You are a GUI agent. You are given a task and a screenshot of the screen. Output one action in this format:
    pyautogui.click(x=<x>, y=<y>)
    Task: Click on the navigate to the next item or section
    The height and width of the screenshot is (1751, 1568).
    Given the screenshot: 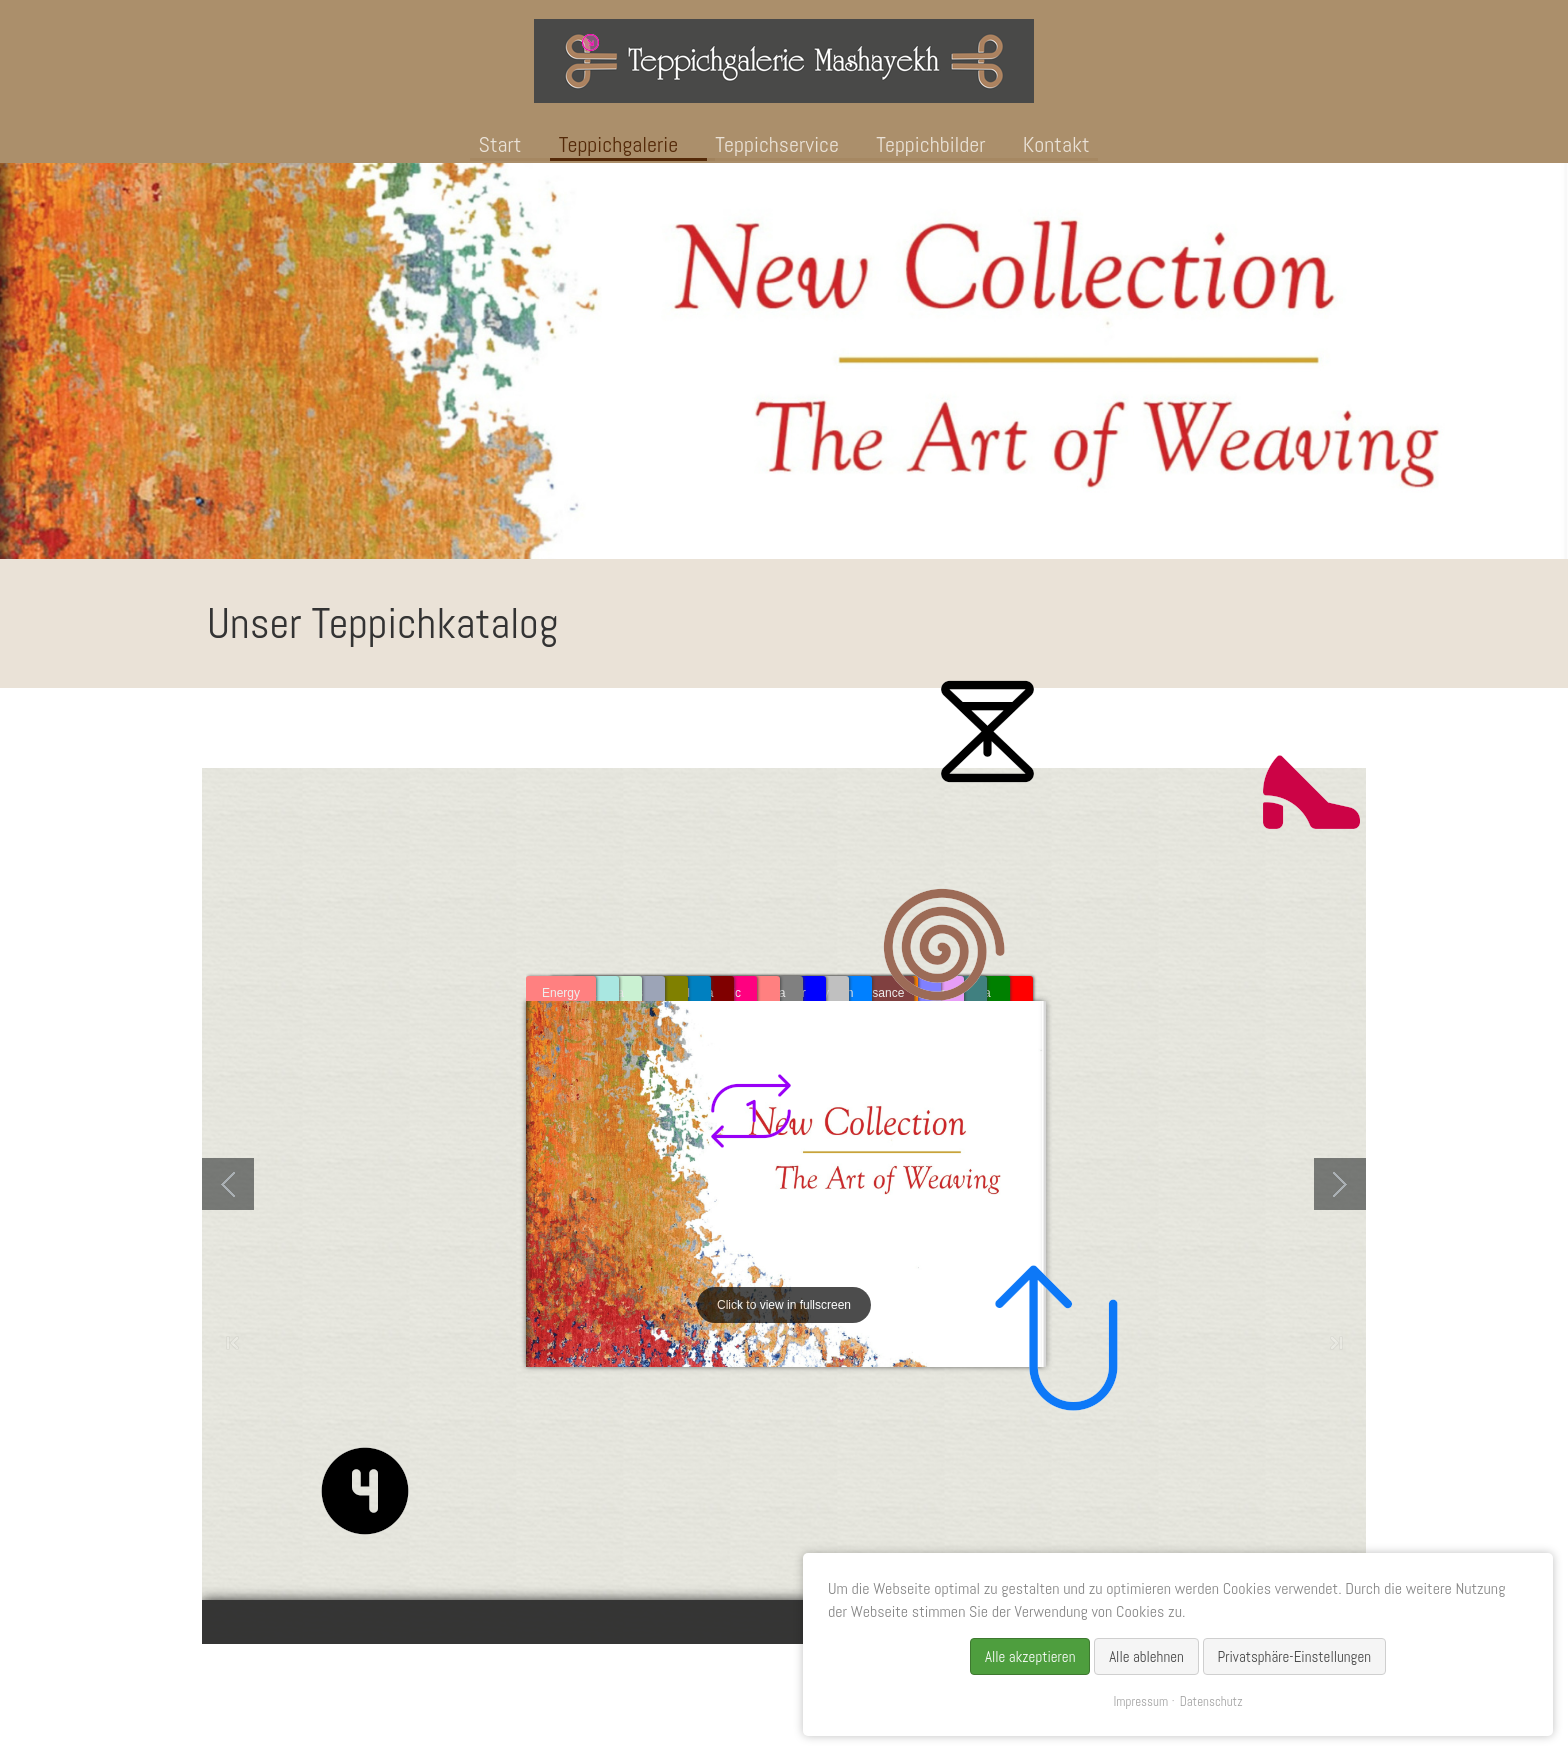 What is the action you would take?
    pyautogui.click(x=590, y=42)
    